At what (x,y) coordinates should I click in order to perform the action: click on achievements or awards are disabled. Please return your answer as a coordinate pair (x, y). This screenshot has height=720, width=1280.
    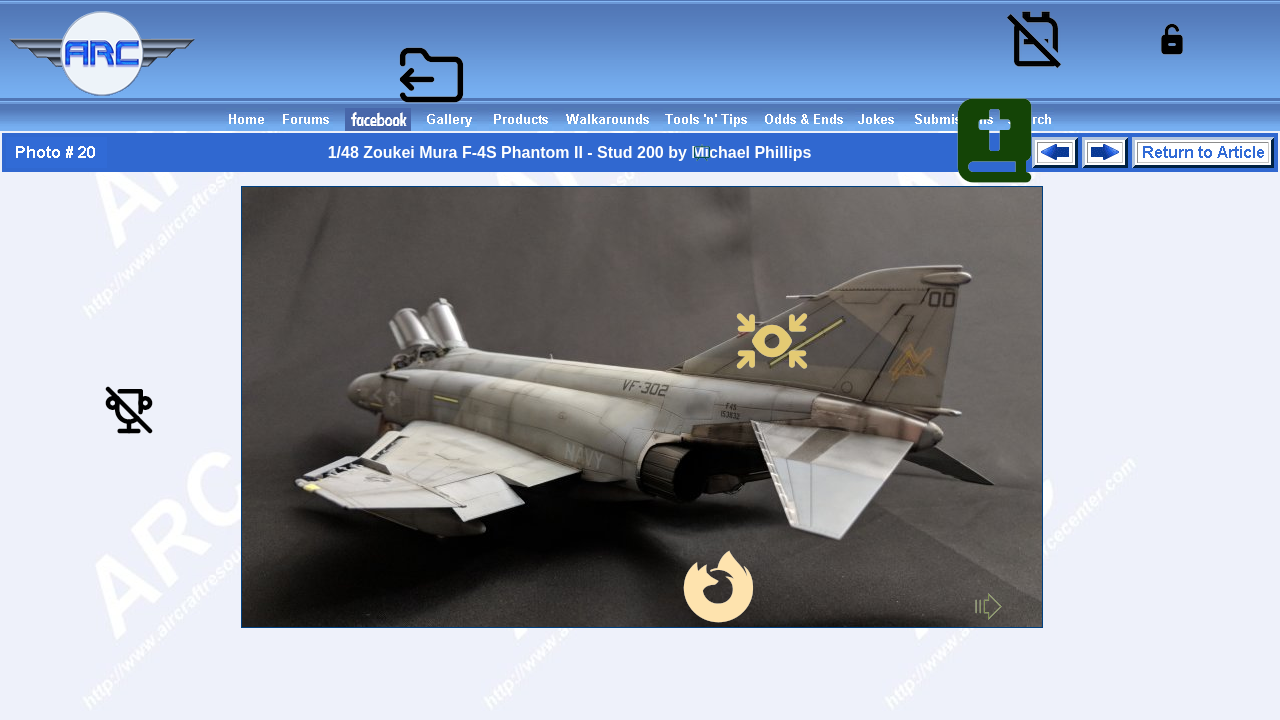
    Looking at the image, I should click on (129, 410).